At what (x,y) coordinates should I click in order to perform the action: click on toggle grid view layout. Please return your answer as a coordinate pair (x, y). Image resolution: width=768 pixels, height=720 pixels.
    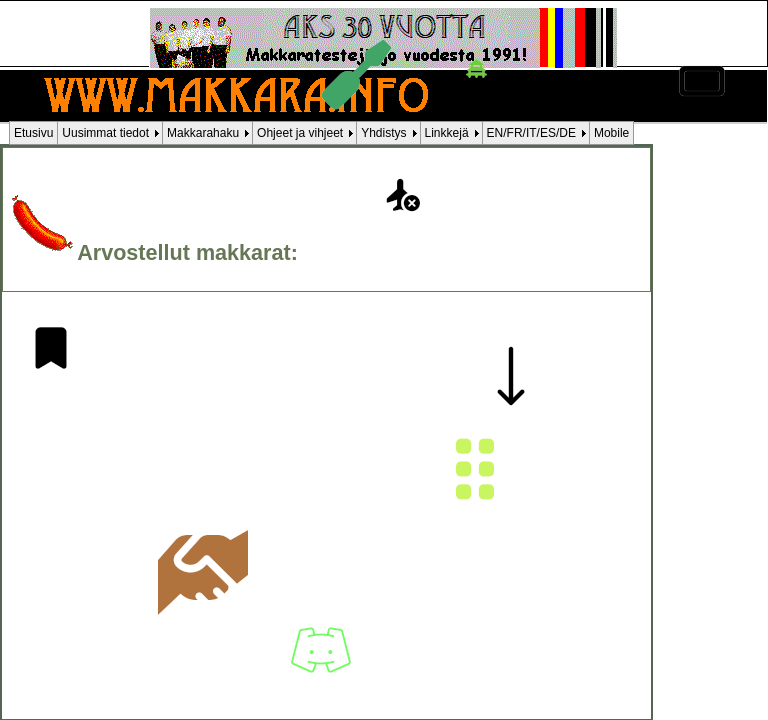
    Looking at the image, I should click on (475, 469).